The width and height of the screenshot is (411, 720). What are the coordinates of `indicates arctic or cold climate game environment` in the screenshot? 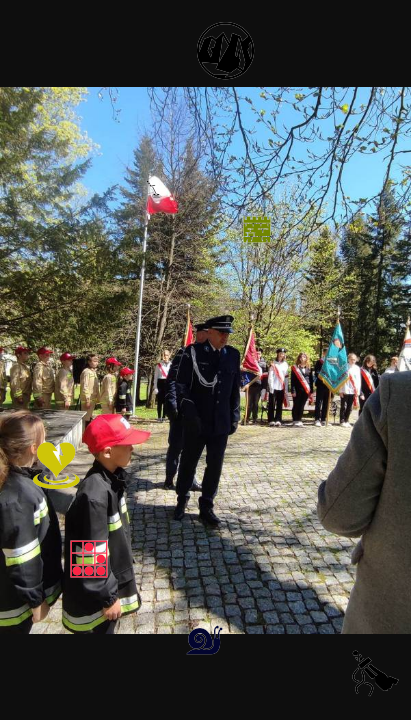 It's located at (225, 50).